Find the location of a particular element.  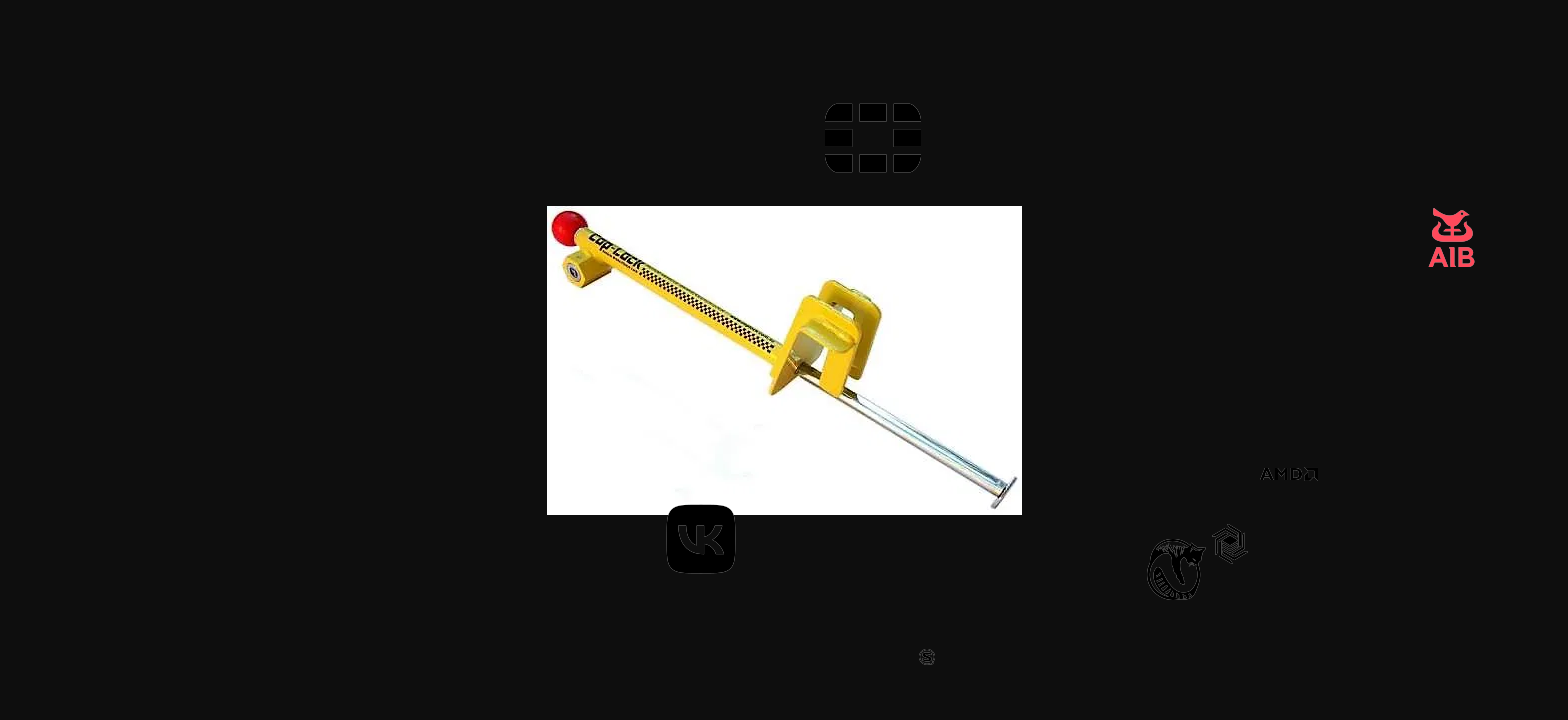

google bigtable service logo is located at coordinates (1230, 544).